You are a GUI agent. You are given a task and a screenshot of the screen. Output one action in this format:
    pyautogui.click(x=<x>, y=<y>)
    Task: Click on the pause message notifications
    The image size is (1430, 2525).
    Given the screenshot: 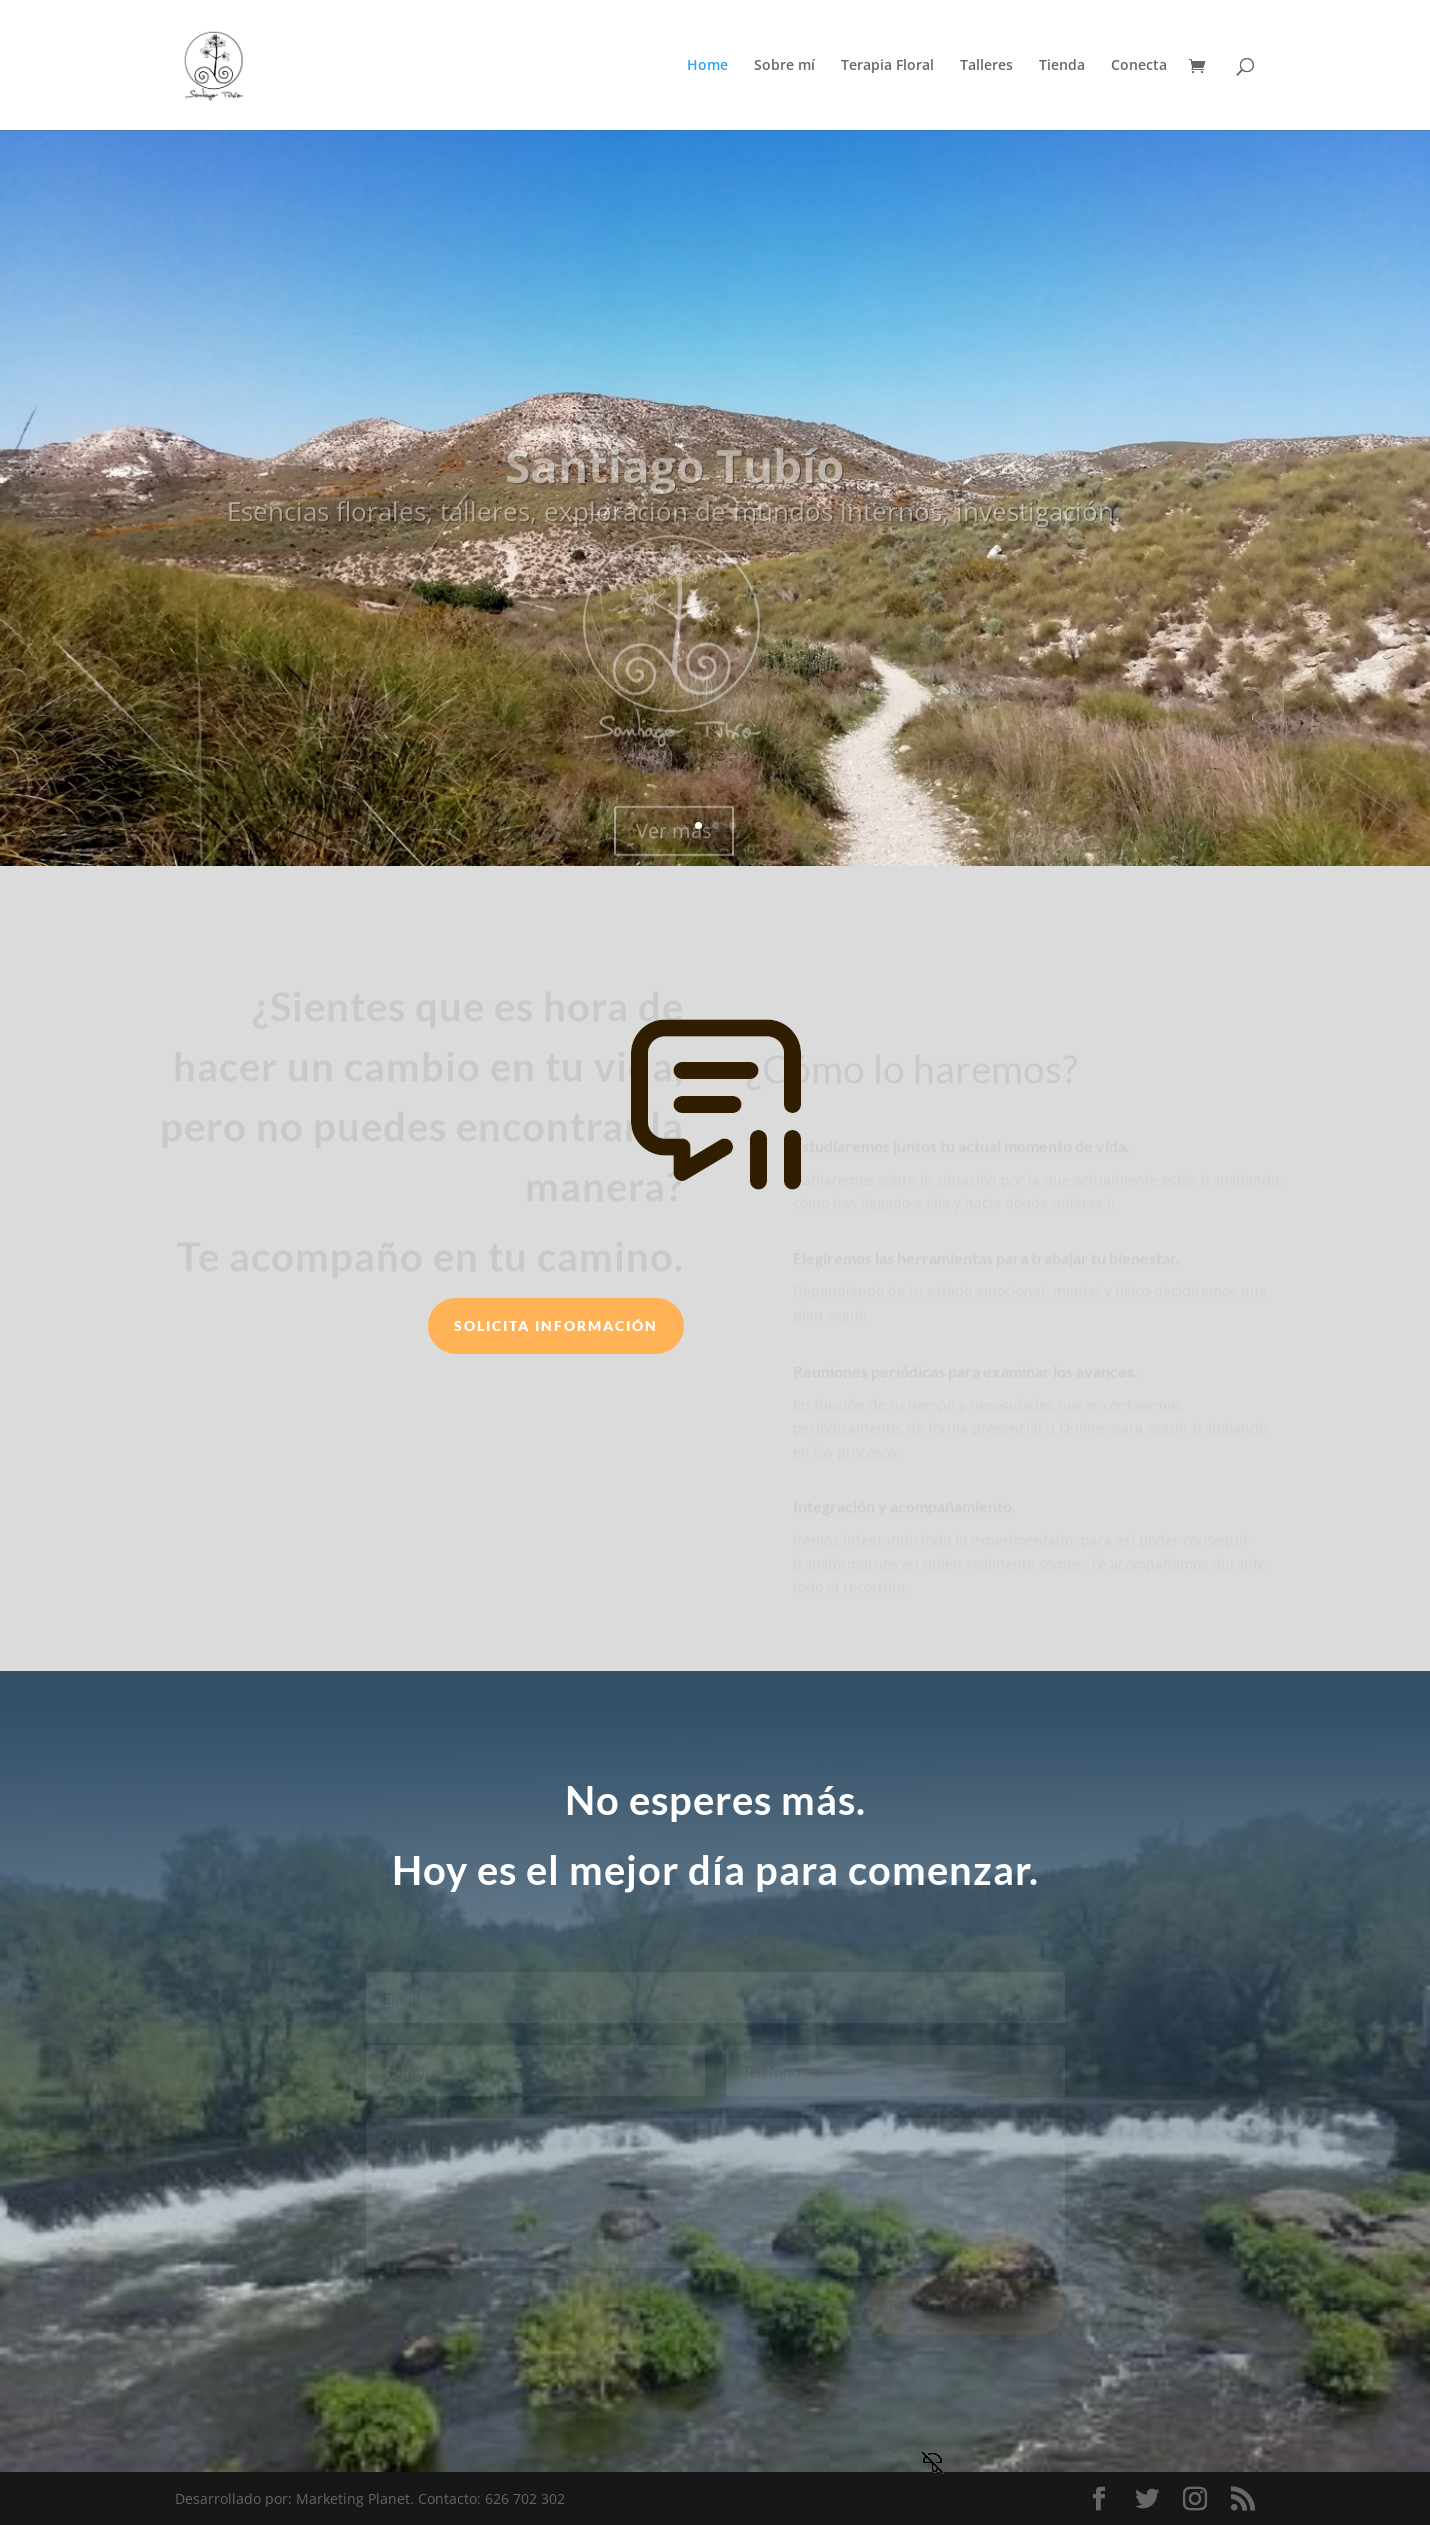 What is the action you would take?
    pyautogui.click(x=716, y=1096)
    